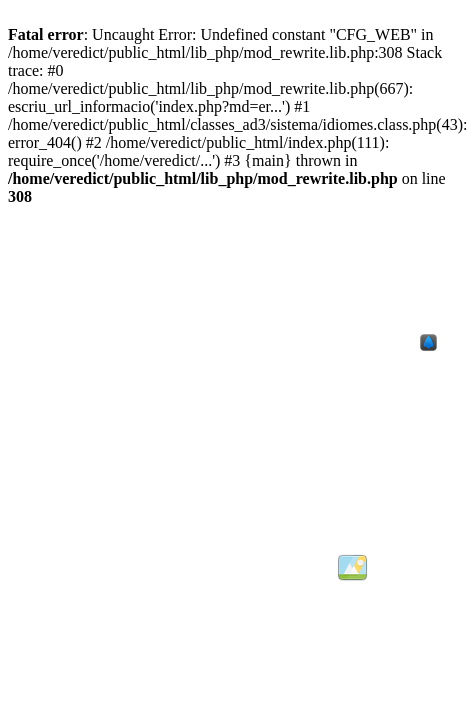 This screenshot has width=467, height=720. I want to click on open the photos app, so click(352, 567).